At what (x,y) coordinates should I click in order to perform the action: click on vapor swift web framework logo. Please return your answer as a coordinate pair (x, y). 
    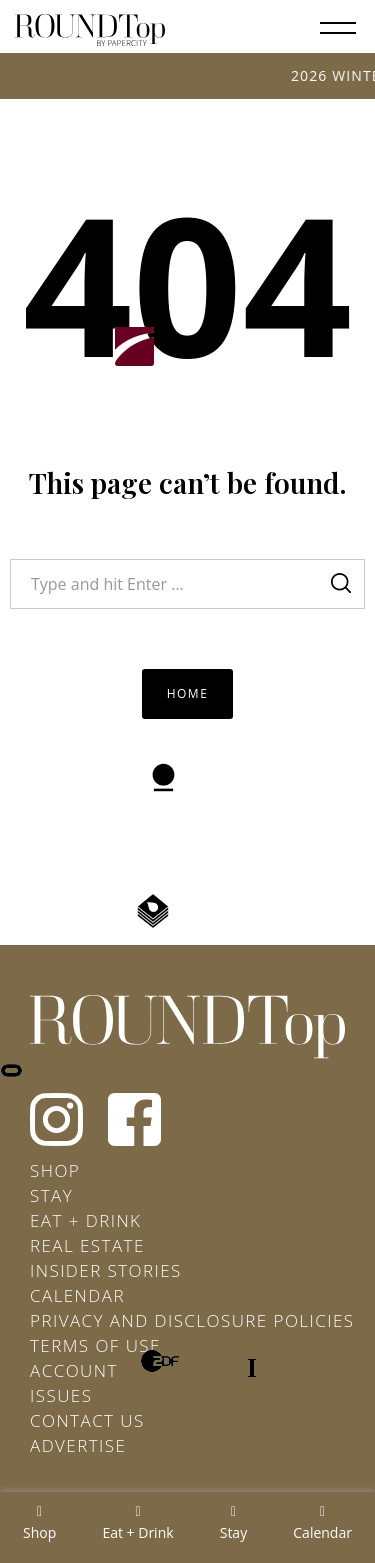
    Looking at the image, I should click on (153, 911).